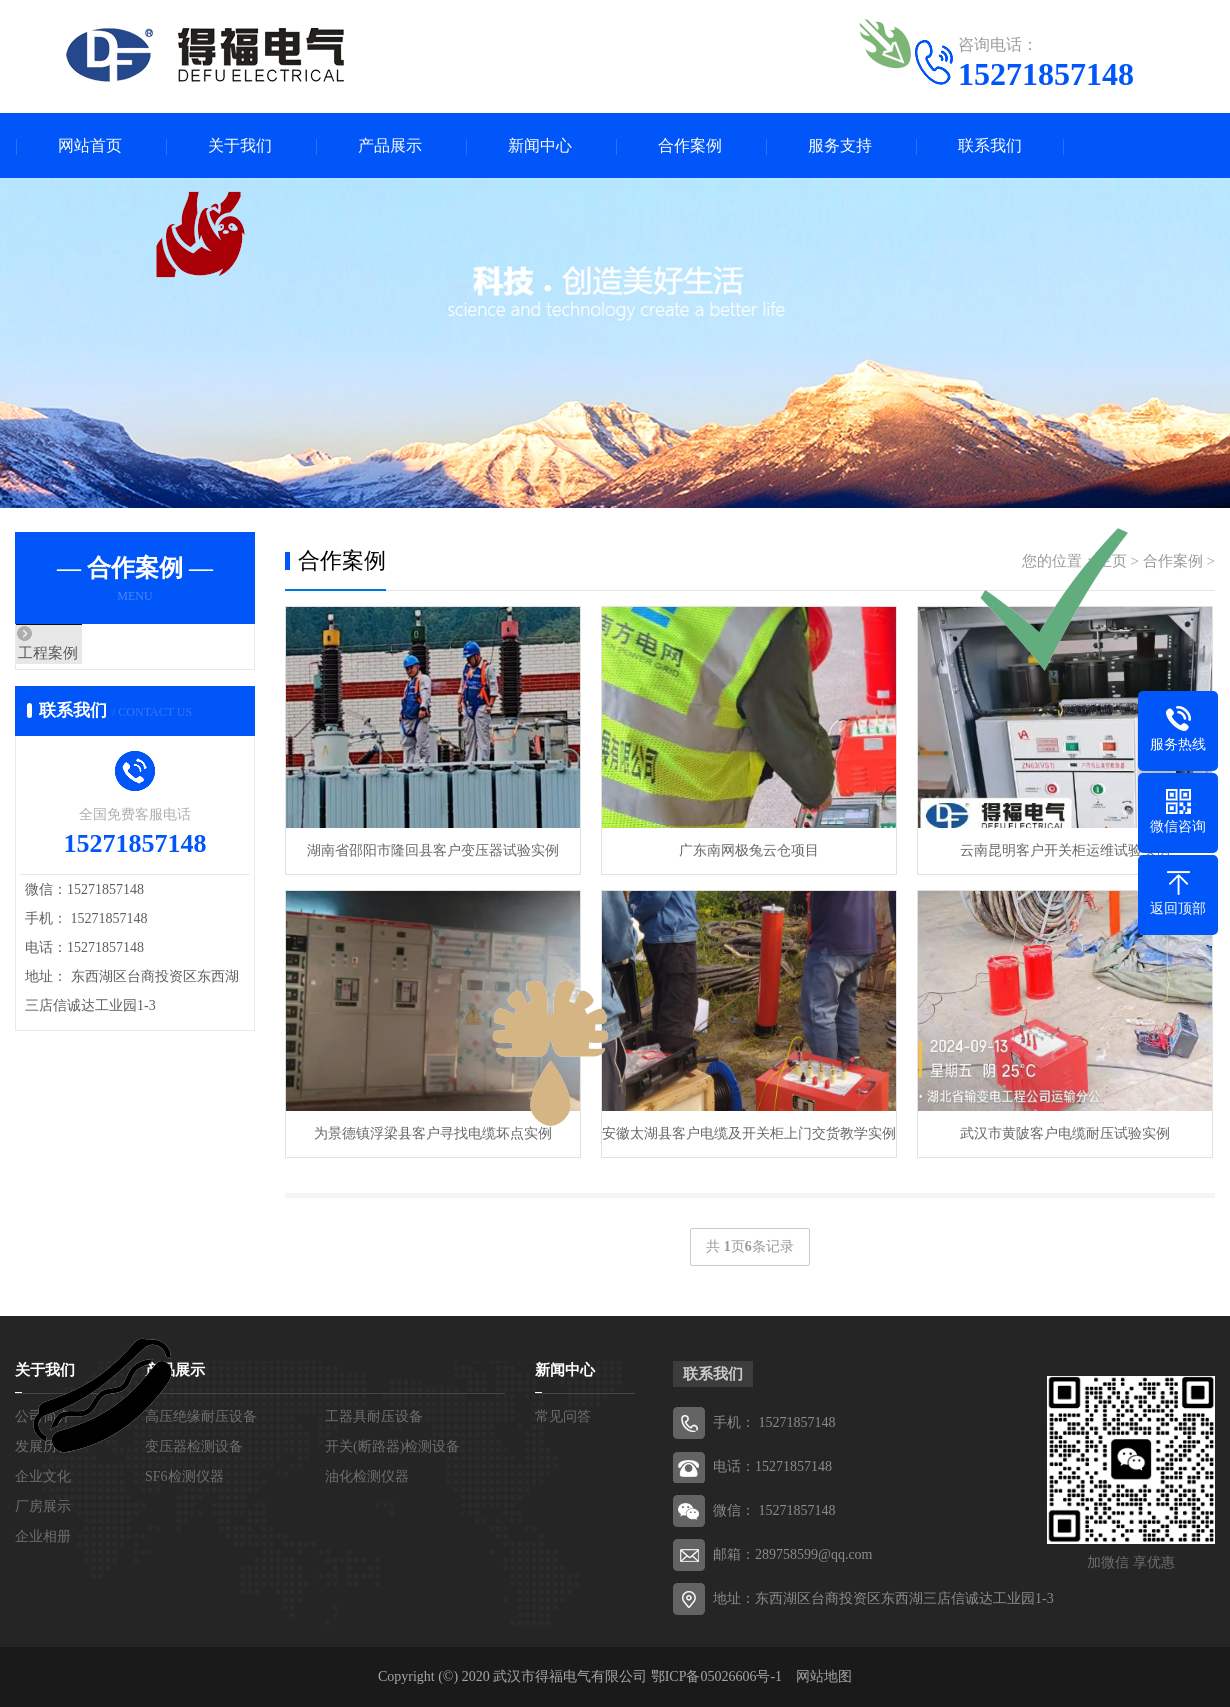 This screenshot has height=1707, width=1230. What do you see at coordinates (102, 1395) in the screenshot?
I see `browse food or restaurant options` at bounding box center [102, 1395].